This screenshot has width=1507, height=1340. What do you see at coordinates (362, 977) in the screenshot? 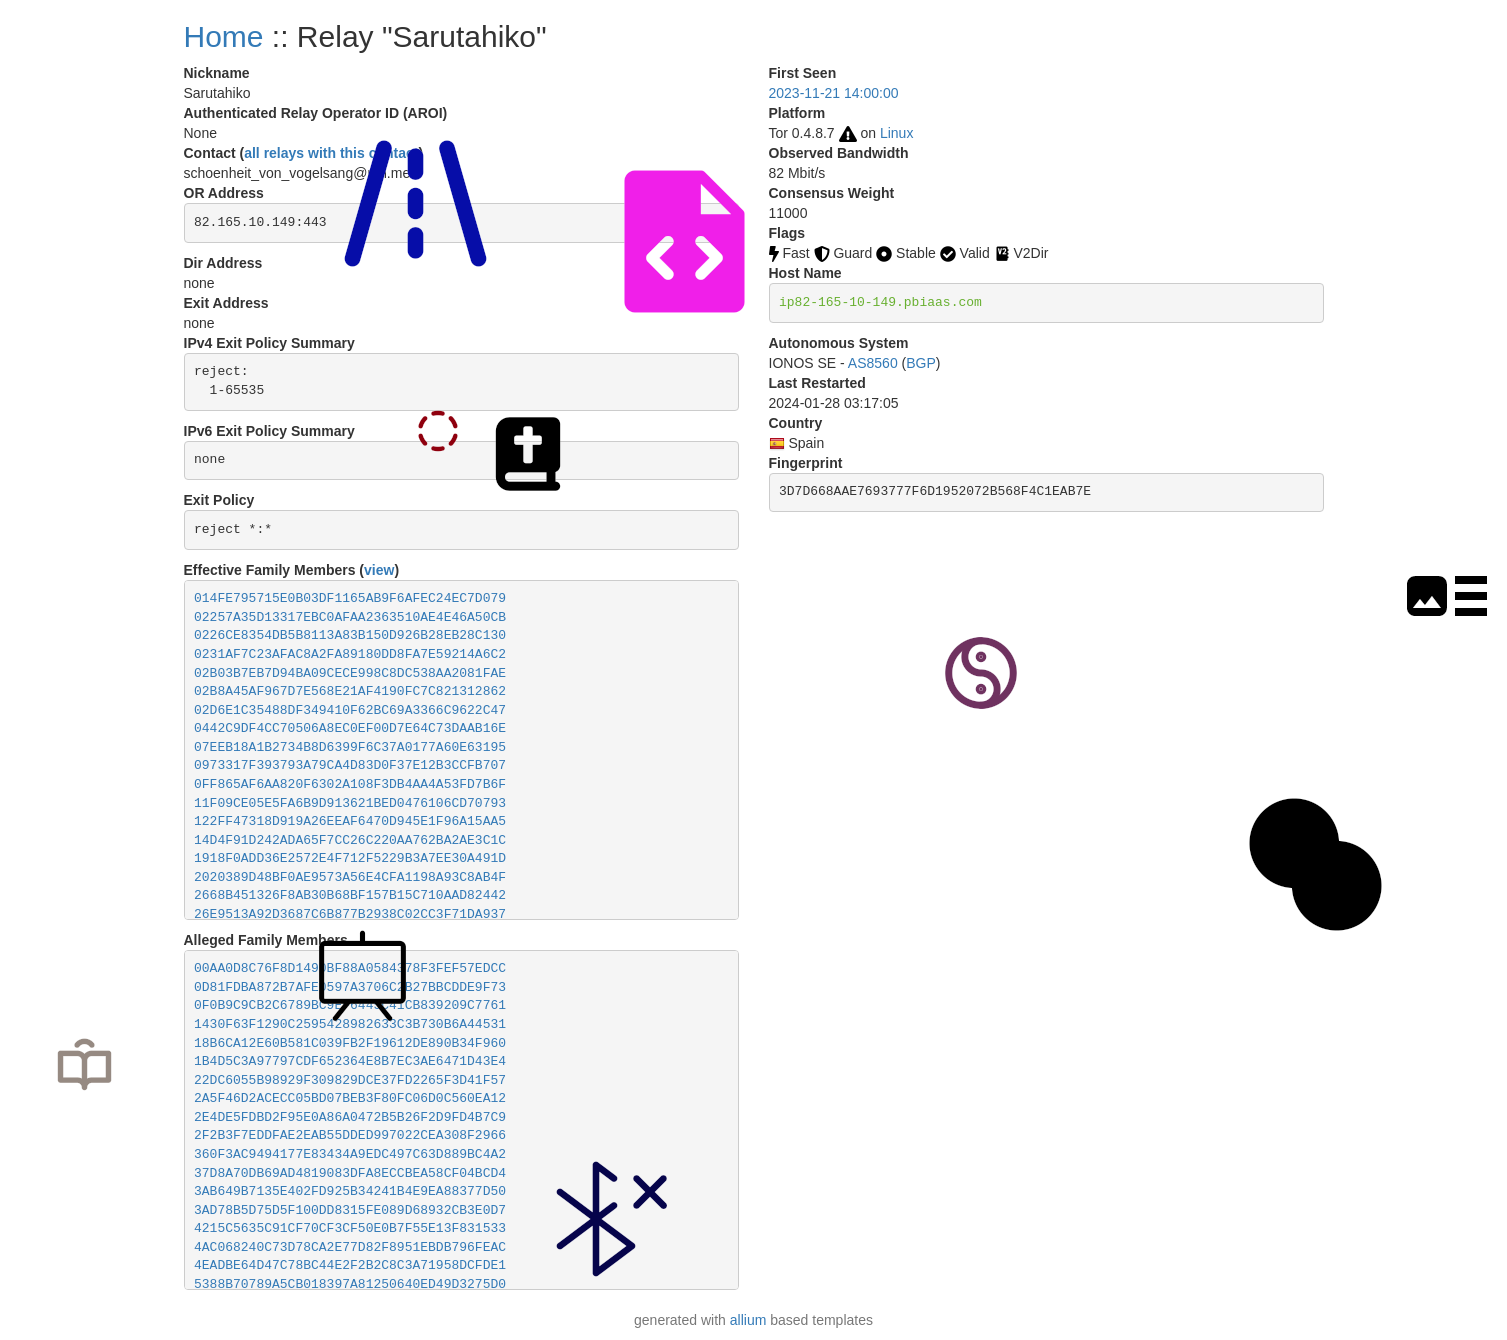
I see `start or view a presentation` at bounding box center [362, 977].